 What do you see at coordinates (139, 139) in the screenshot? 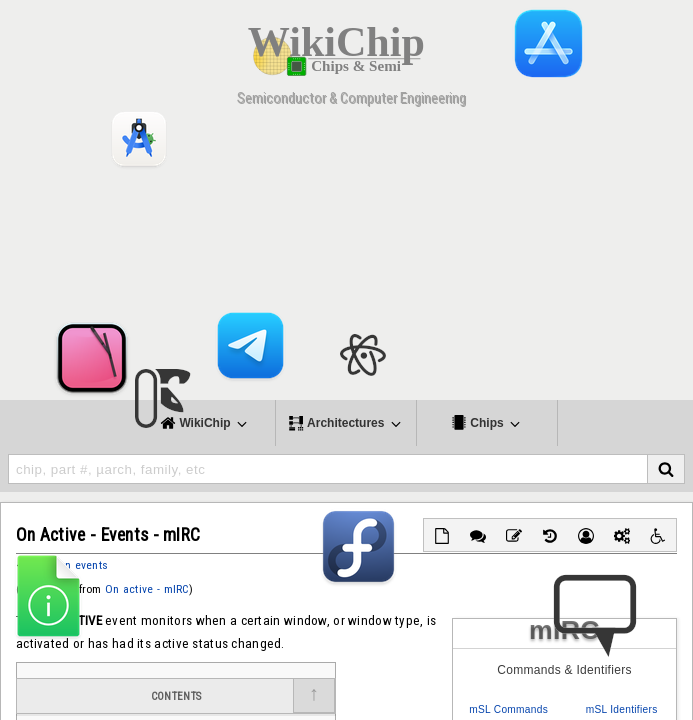
I see `open android studio` at bounding box center [139, 139].